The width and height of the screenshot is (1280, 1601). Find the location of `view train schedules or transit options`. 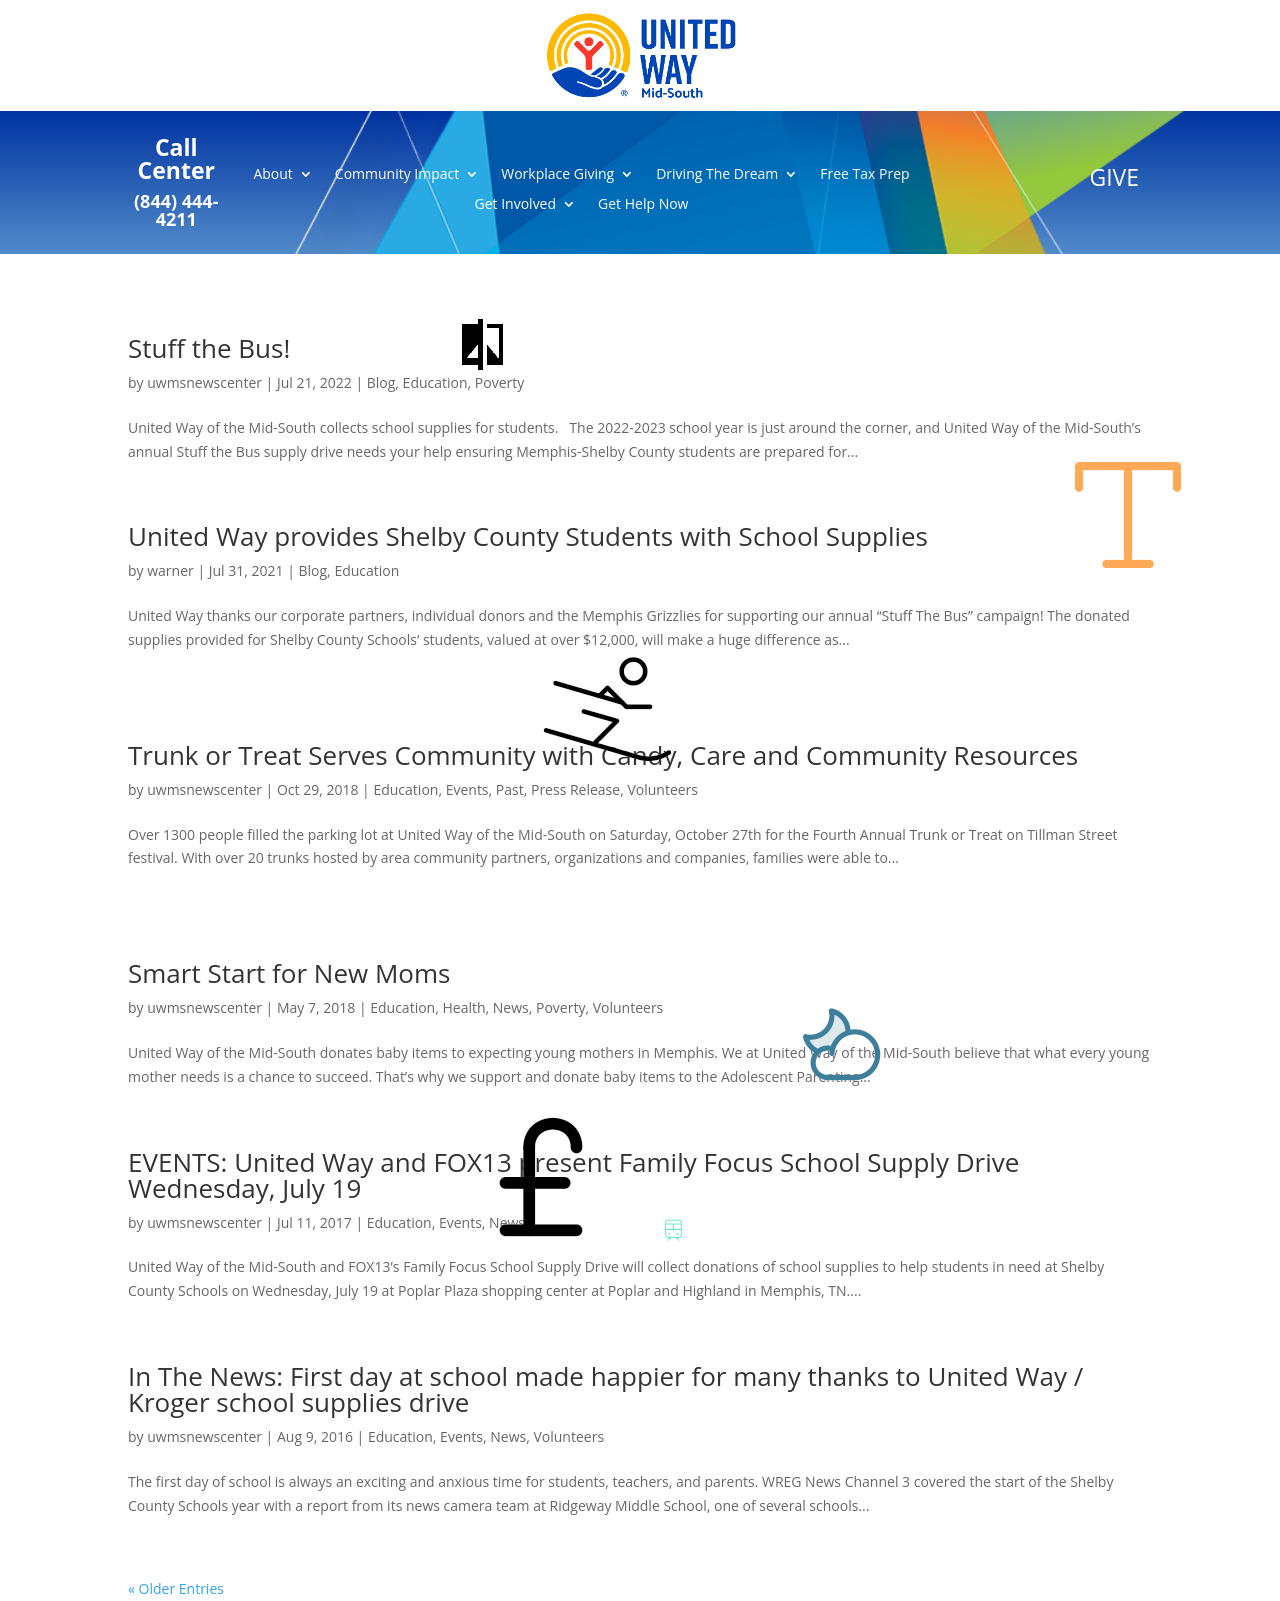

view train schedules or transit options is located at coordinates (673, 1229).